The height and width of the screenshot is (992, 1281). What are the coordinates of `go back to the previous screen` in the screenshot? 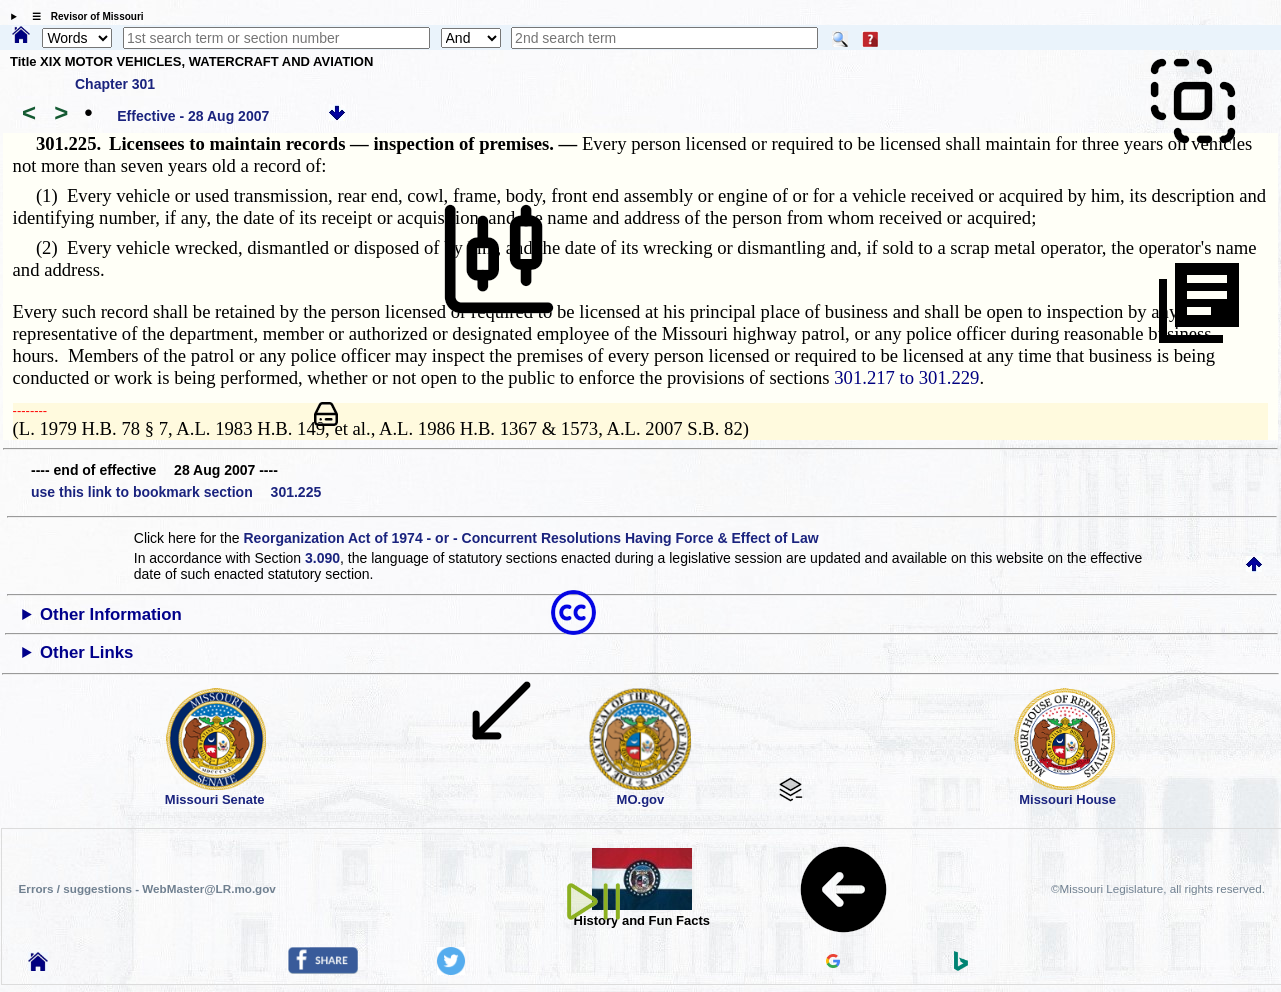 It's located at (843, 889).